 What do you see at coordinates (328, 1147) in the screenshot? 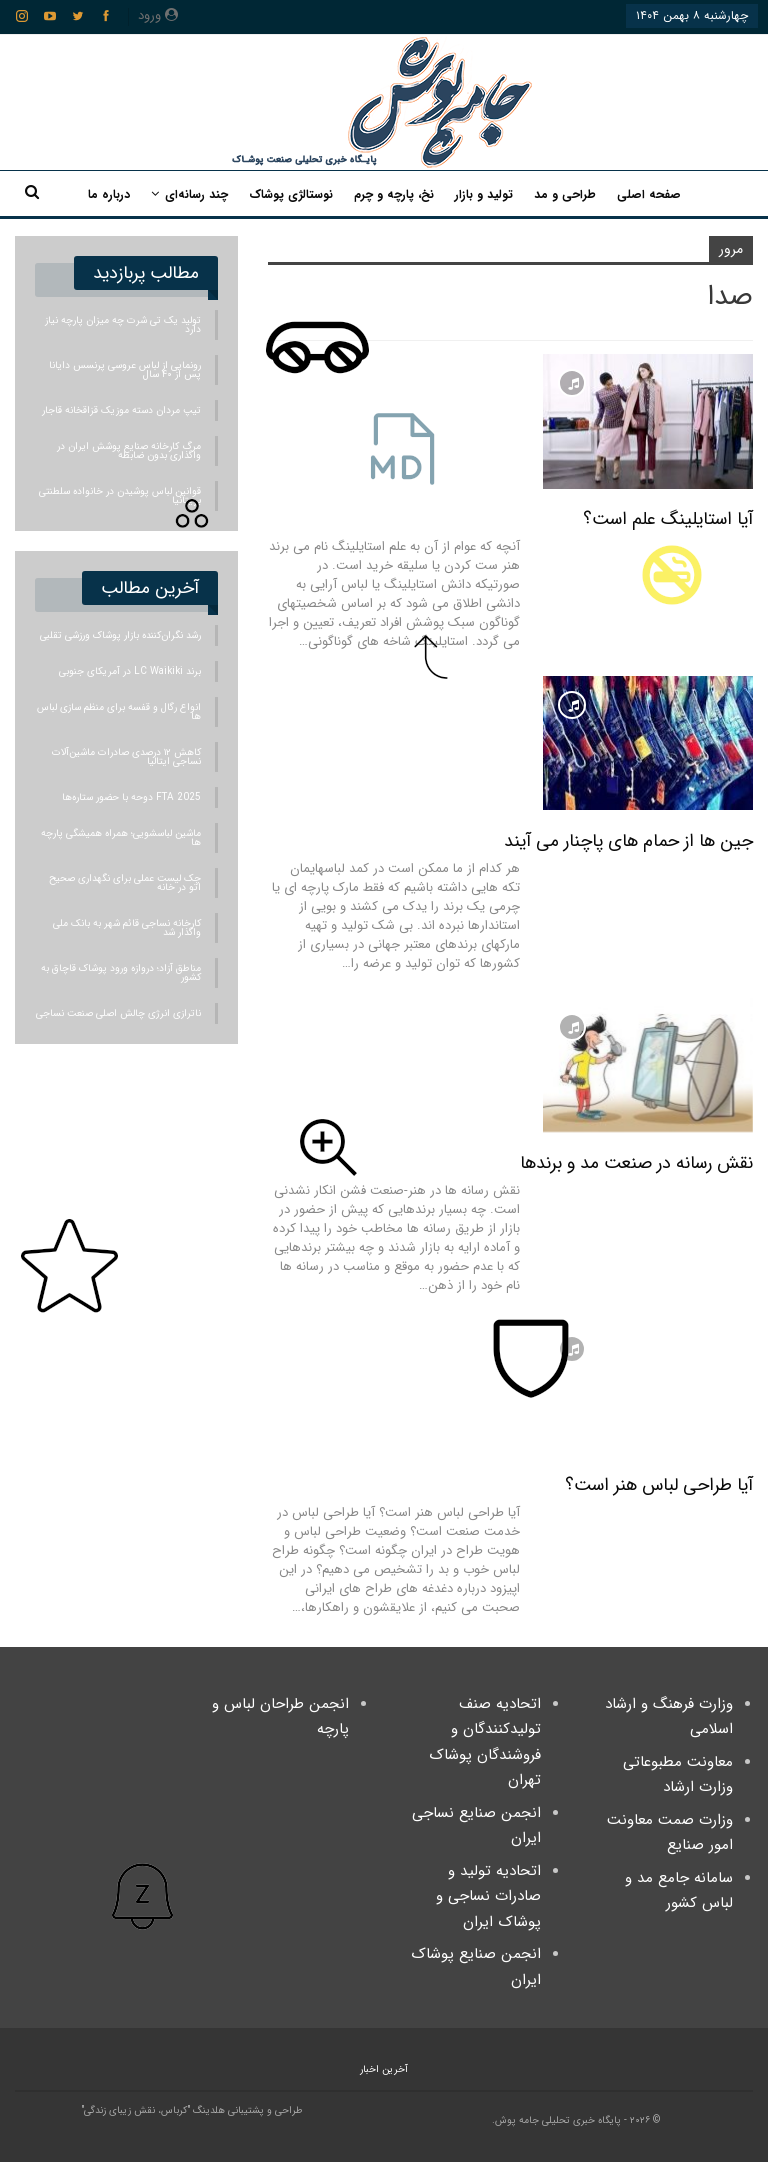
I see `zoom in on the current view` at bounding box center [328, 1147].